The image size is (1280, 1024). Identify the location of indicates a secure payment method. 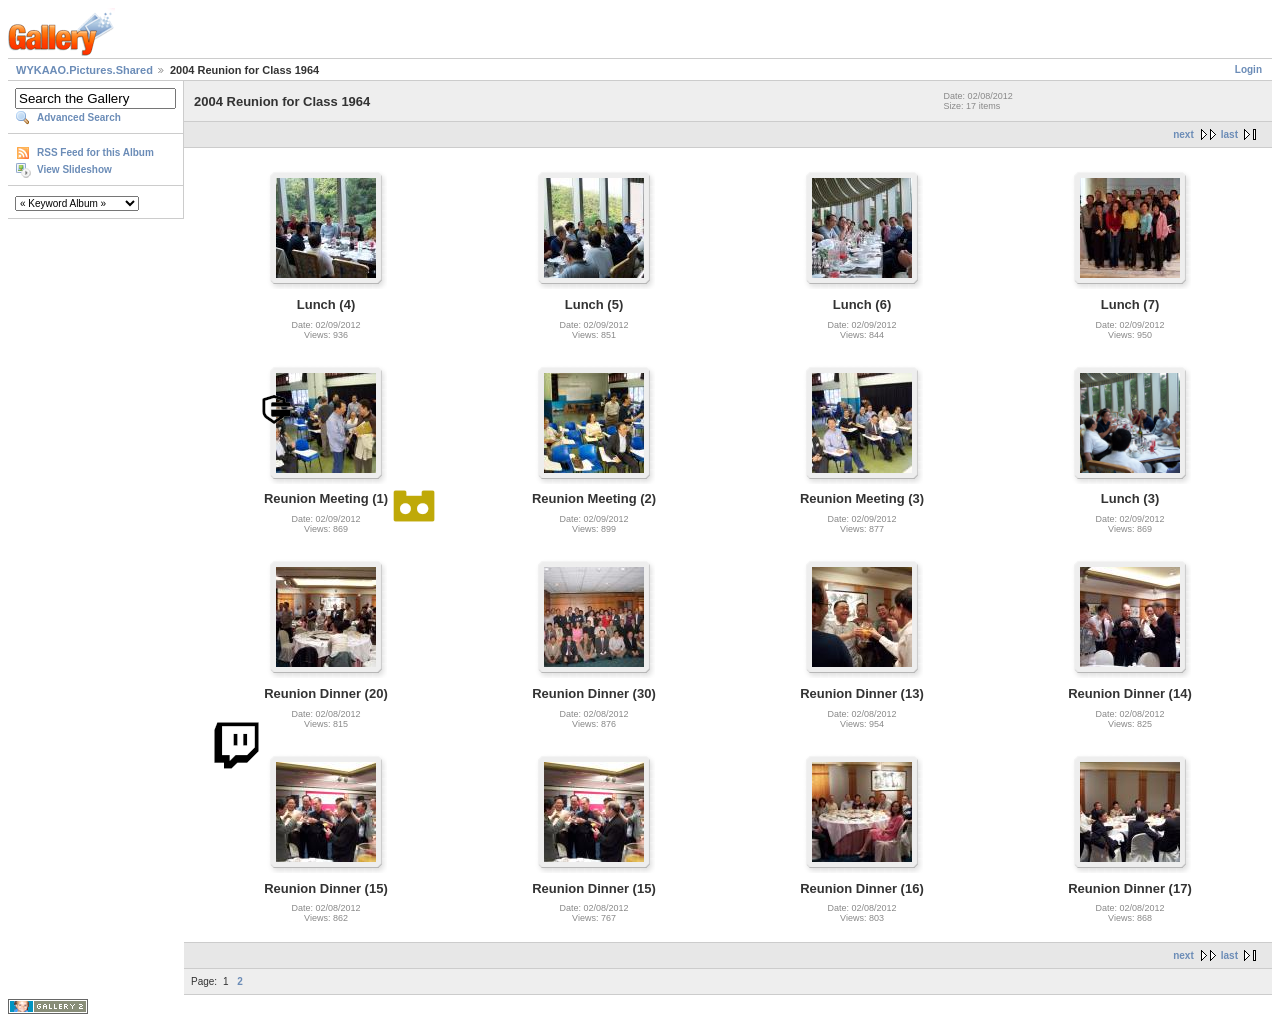
(275, 409).